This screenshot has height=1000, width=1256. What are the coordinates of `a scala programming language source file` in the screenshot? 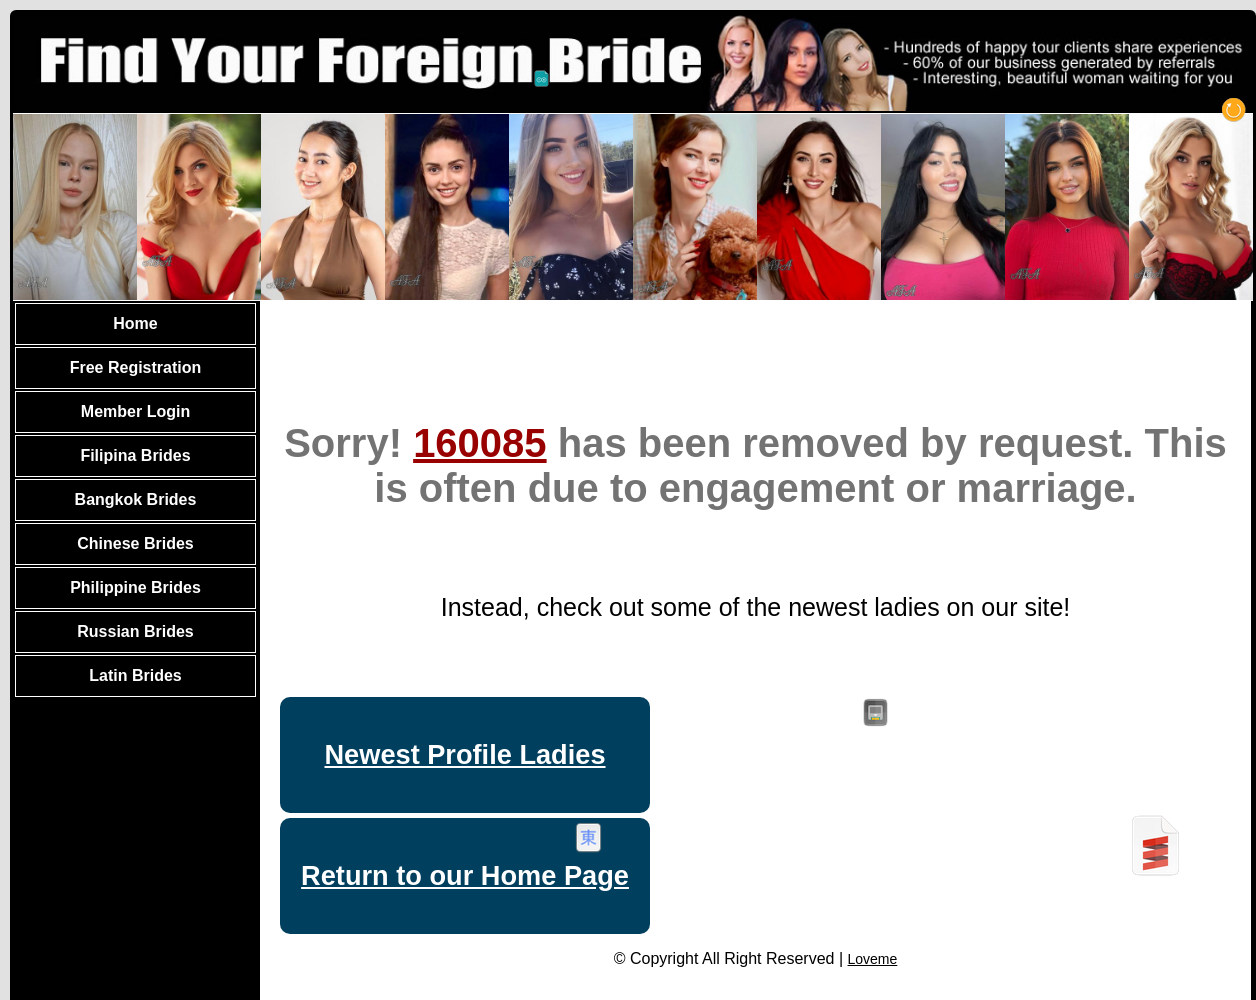 It's located at (1155, 845).